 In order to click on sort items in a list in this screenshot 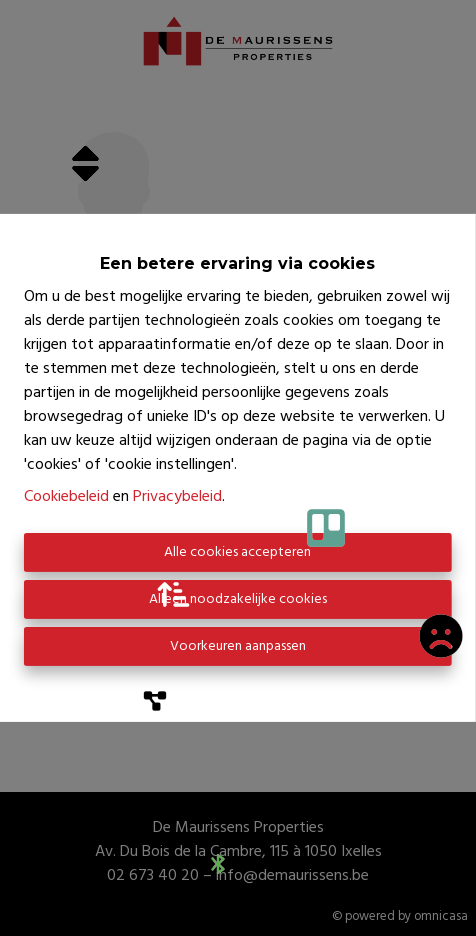, I will do `click(85, 163)`.